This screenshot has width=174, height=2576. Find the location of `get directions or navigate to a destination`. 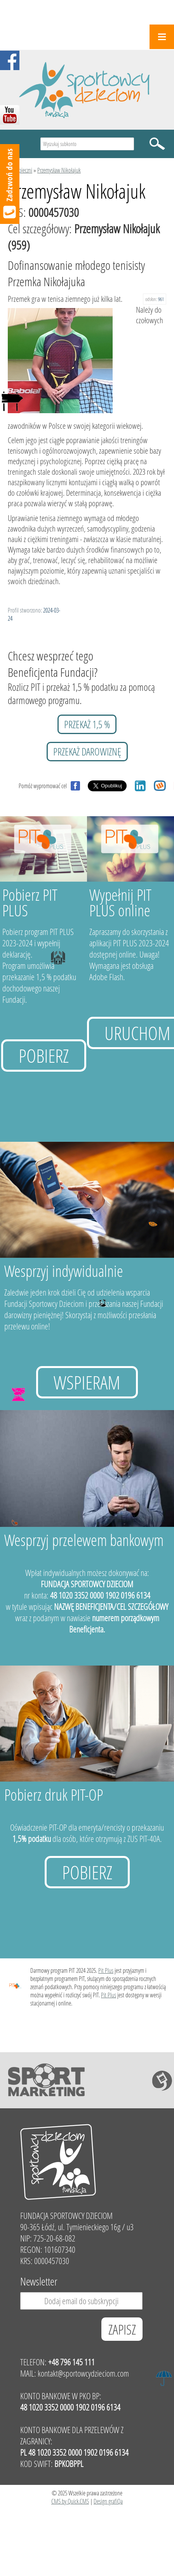

get directions or navigate to a destination is located at coordinates (12, 400).